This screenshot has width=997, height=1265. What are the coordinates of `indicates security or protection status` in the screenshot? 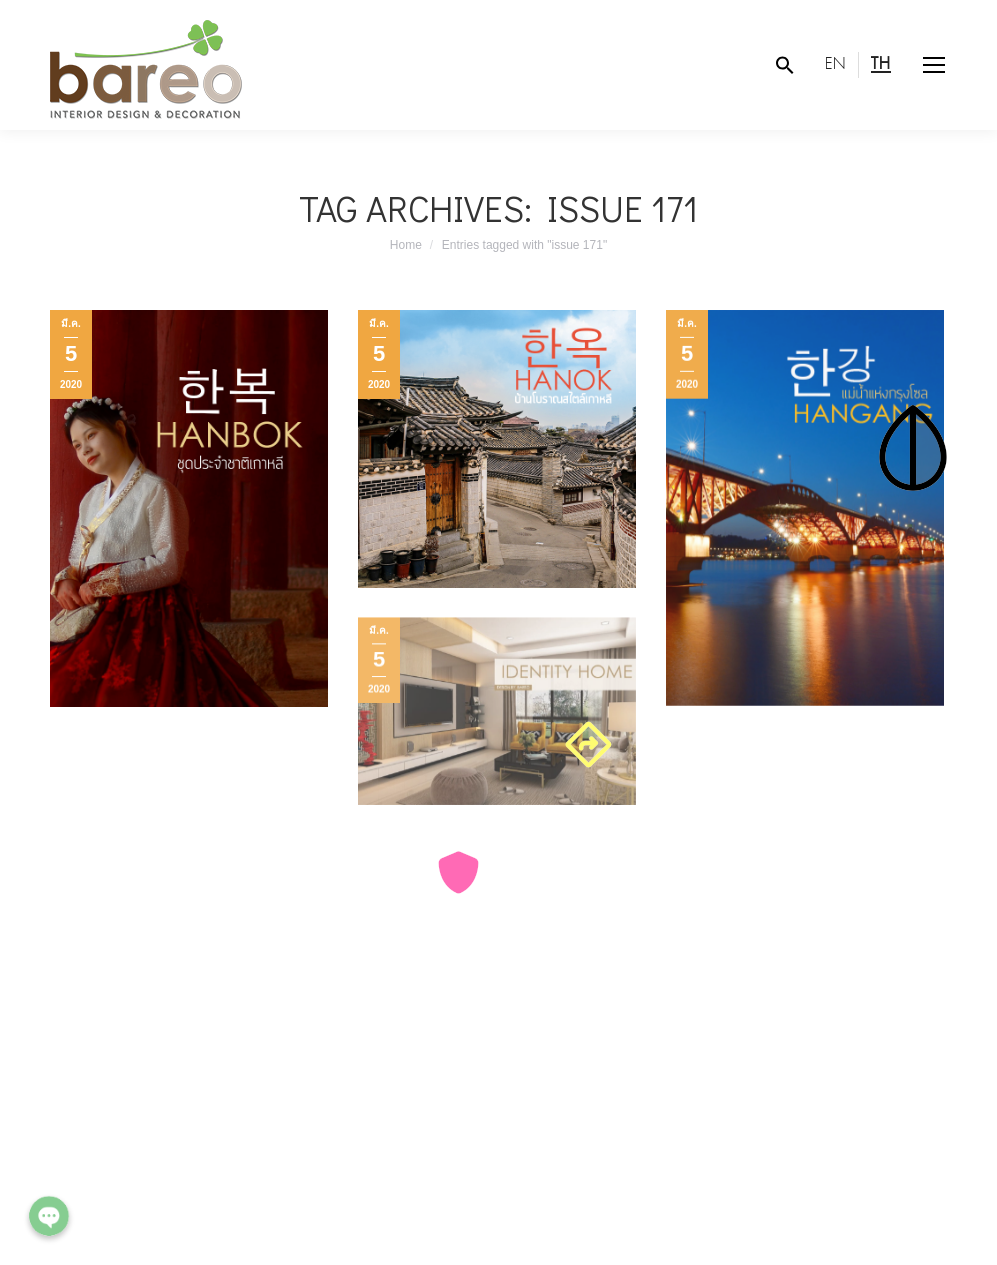 It's located at (458, 872).